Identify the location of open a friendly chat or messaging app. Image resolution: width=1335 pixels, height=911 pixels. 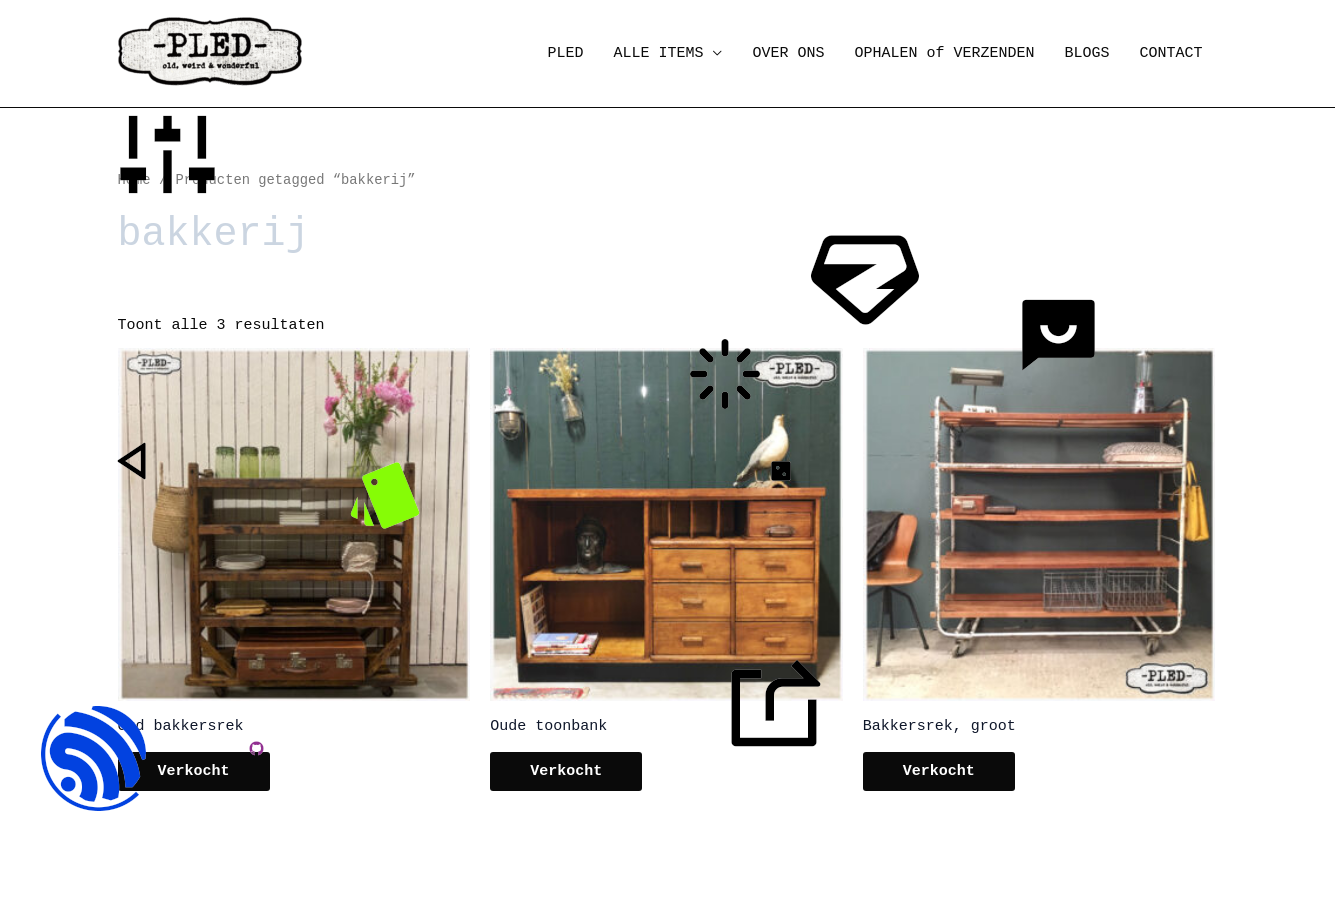
(1058, 332).